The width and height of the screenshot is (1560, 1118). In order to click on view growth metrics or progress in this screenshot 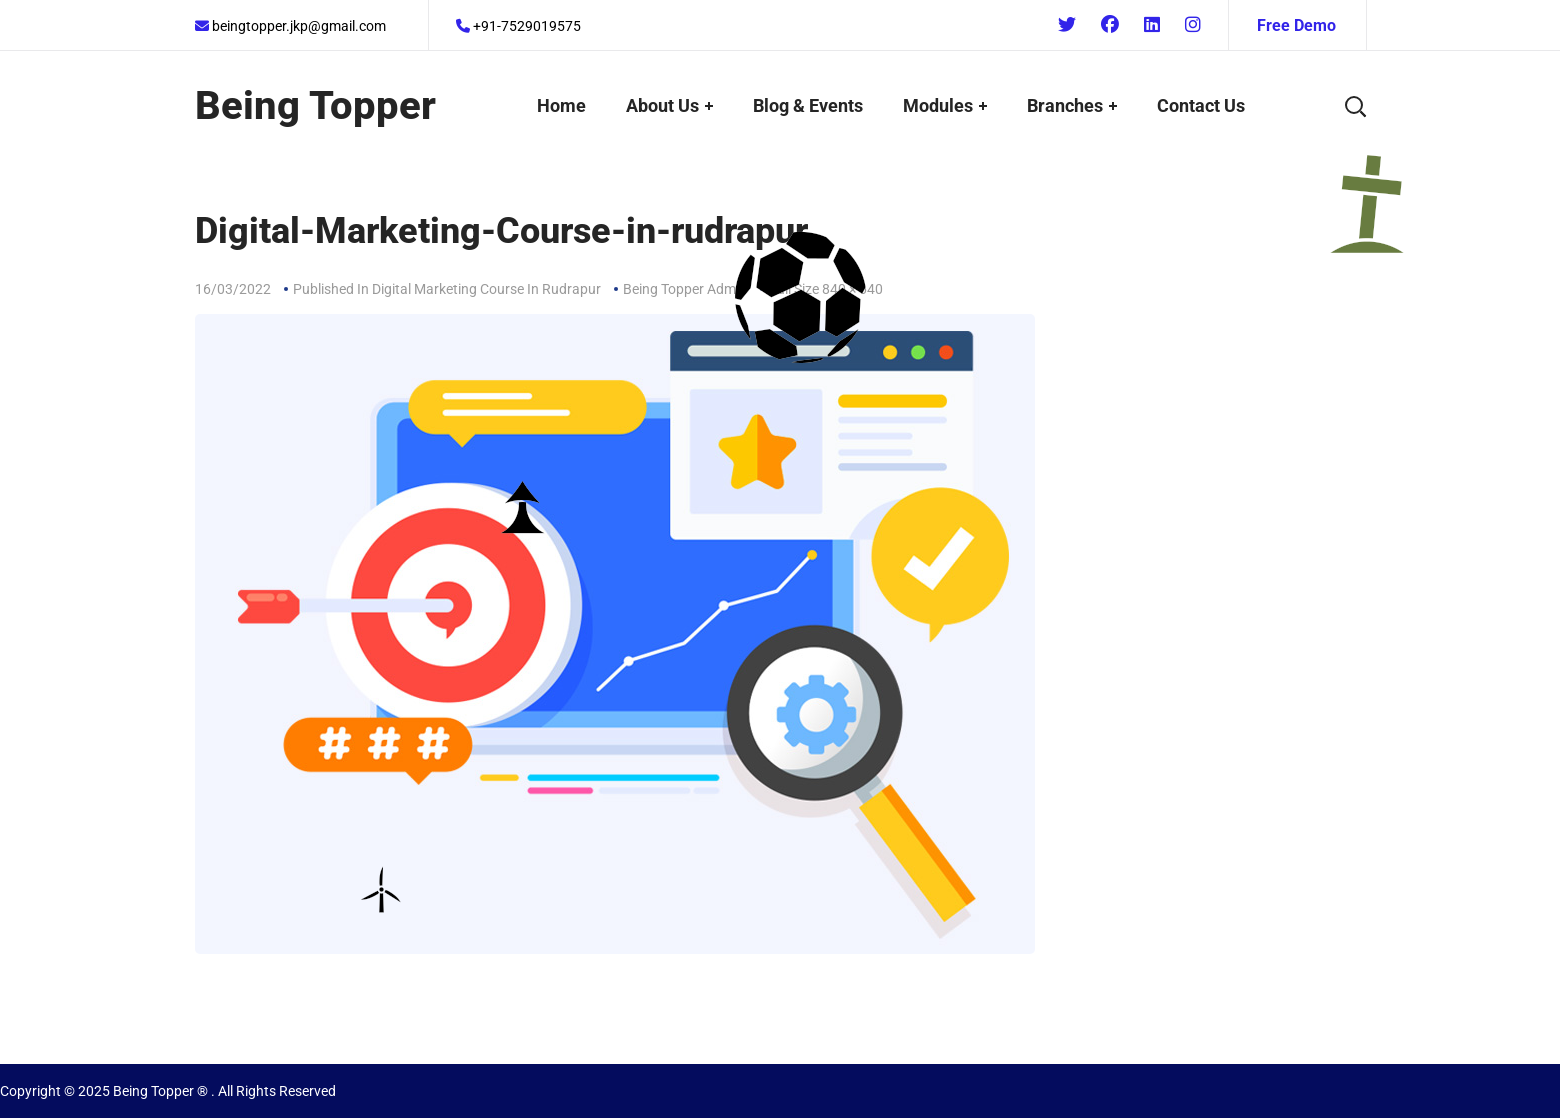, I will do `click(522, 506)`.